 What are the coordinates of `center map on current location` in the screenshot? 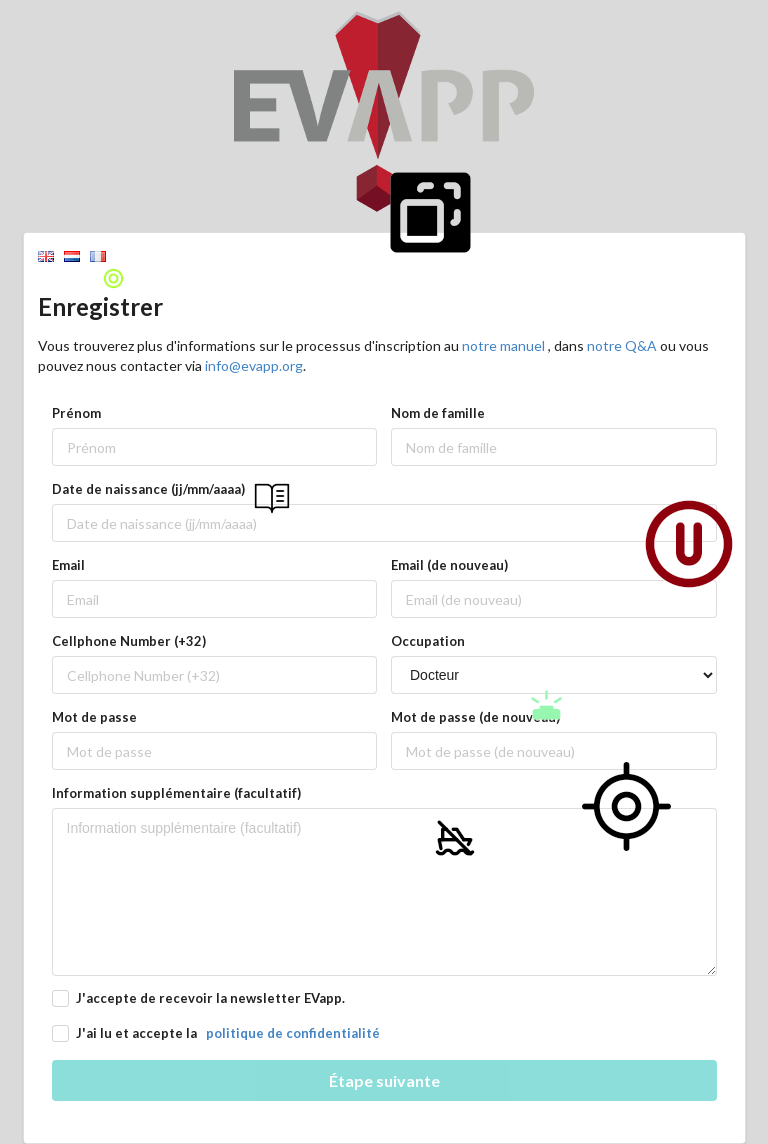 It's located at (626, 806).